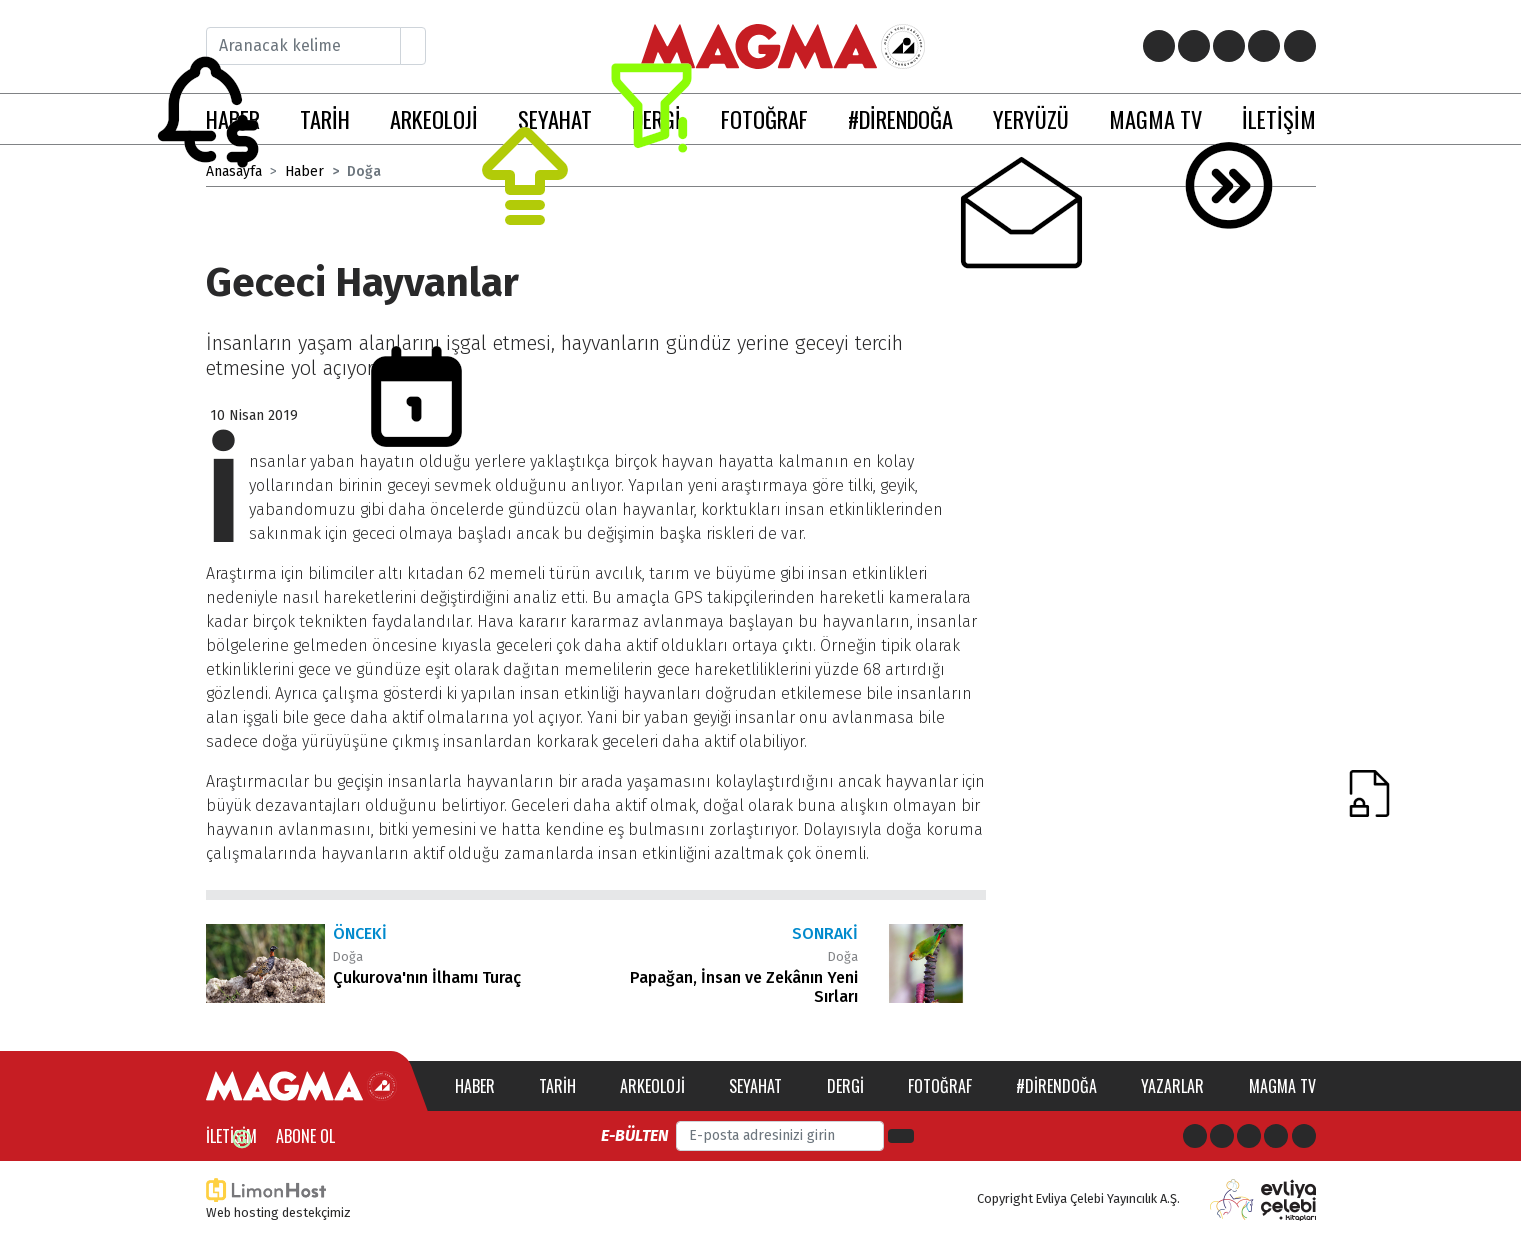 The height and width of the screenshot is (1238, 1521). What do you see at coordinates (1369, 793) in the screenshot?
I see `access a locked or protected file` at bounding box center [1369, 793].